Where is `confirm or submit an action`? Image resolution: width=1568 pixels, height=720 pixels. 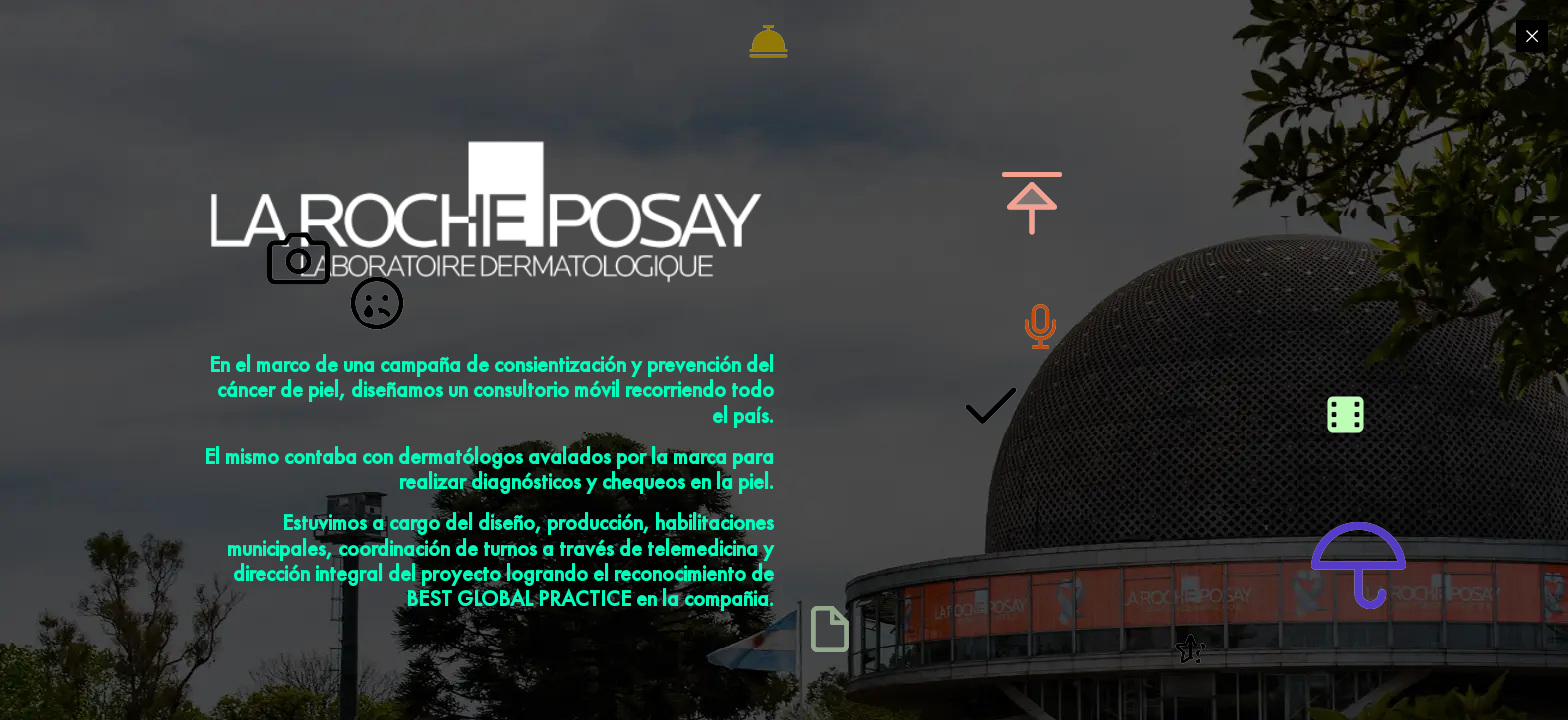
confirm or submit an action is located at coordinates (991, 407).